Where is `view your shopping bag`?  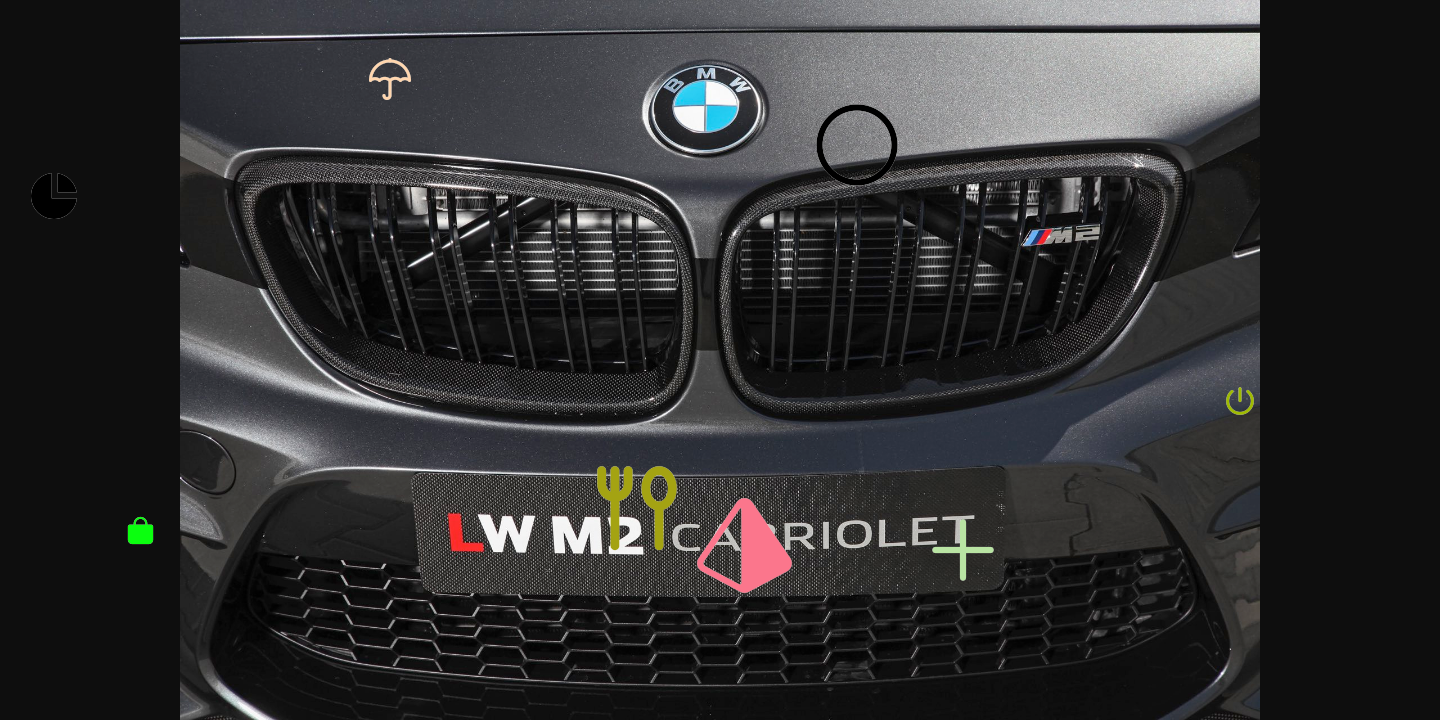
view your shopping bag is located at coordinates (140, 530).